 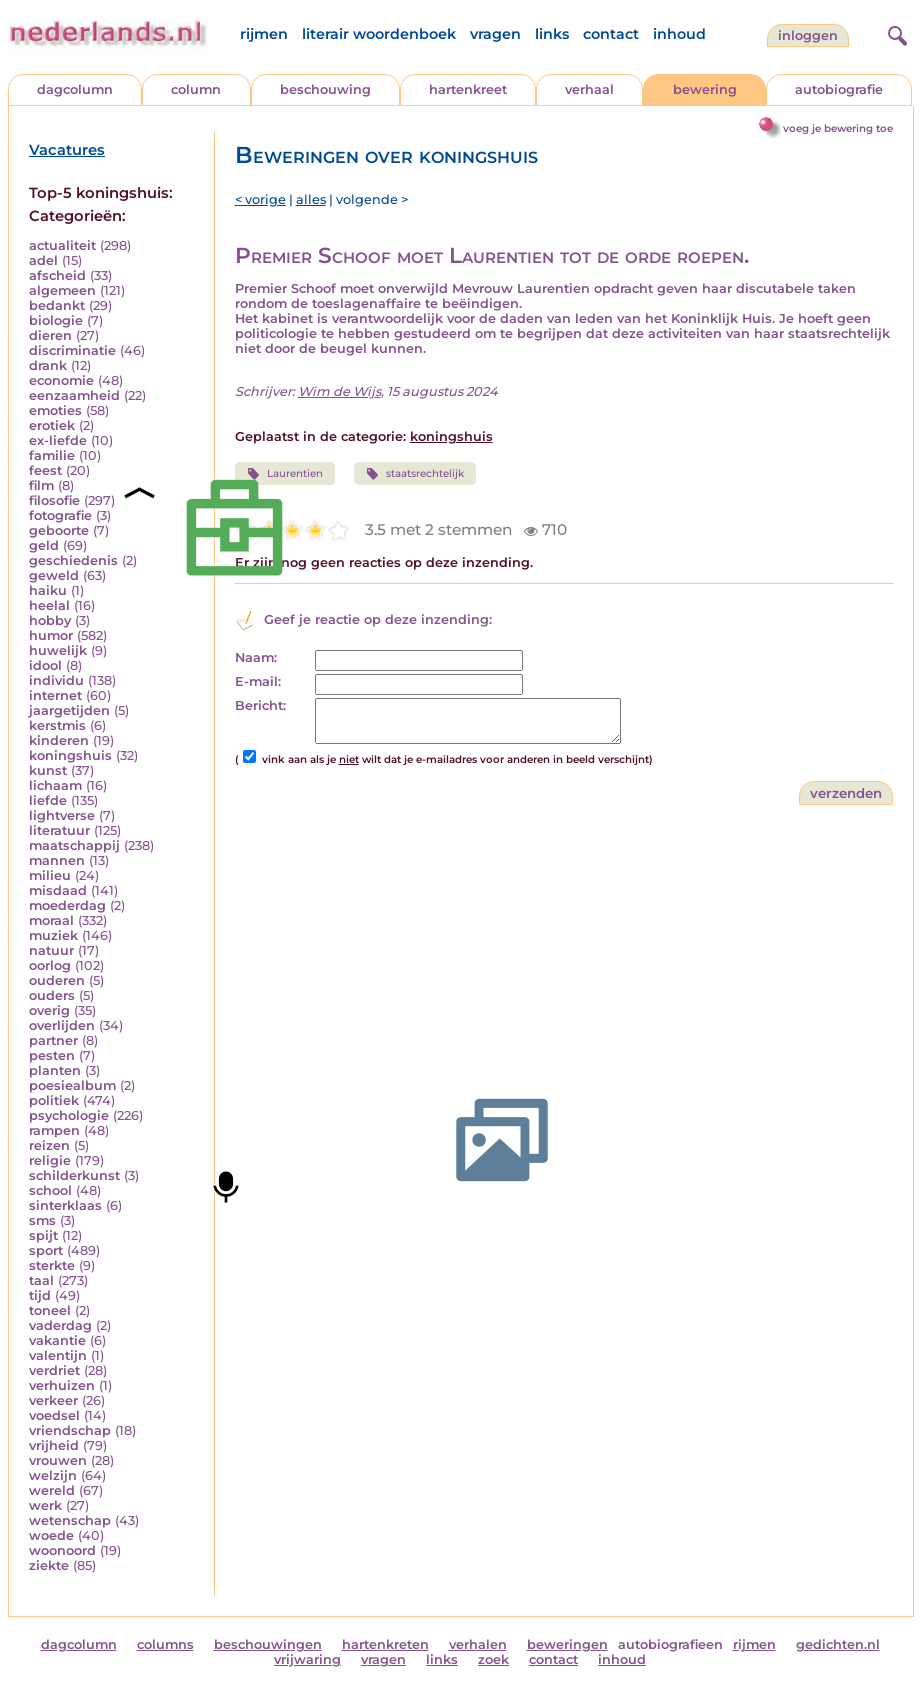 What do you see at coordinates (226, 1187) in the screenshot?
I see `tap to start voice recording` at bounding box center [226, 1187].